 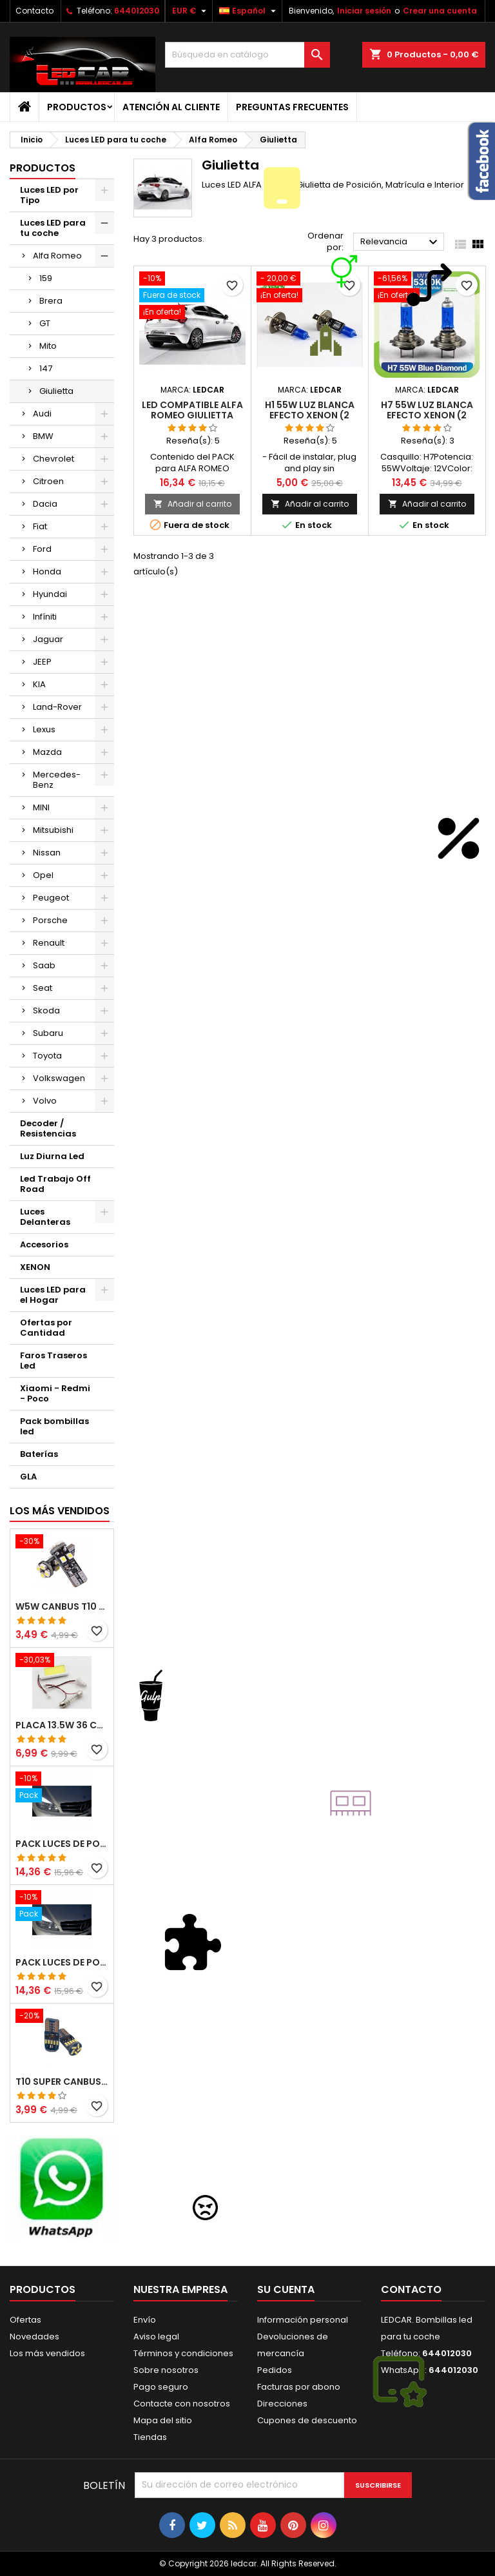 What do you see at coordinates (398, 2379) in the screenshot?
I see `mark this tablet as a favorite device` at bounding box center [398, 2379].